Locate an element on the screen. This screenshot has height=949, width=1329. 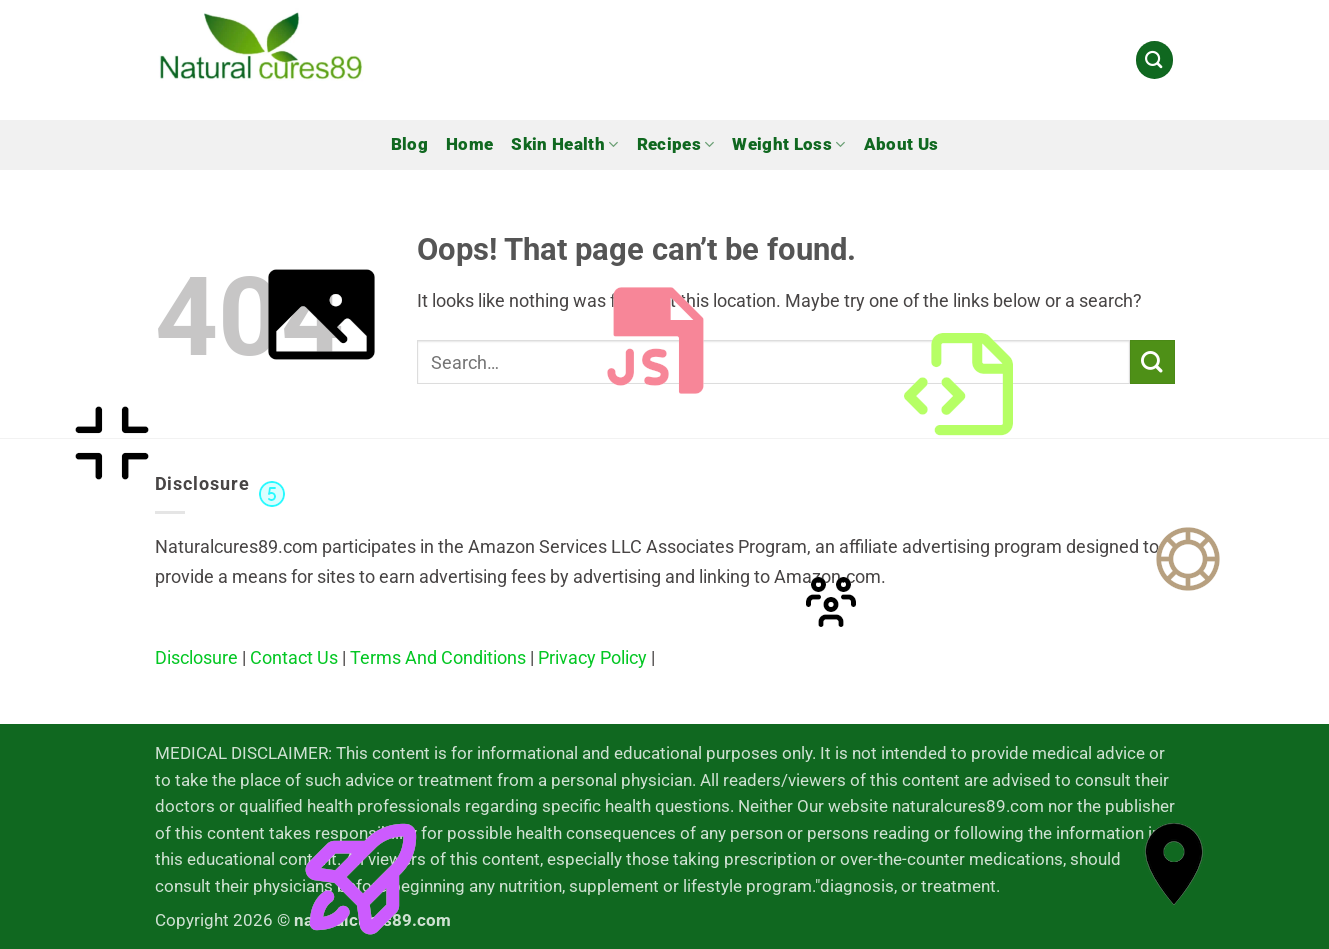
exit fullscreen mode is located at coordinates (112, 443).